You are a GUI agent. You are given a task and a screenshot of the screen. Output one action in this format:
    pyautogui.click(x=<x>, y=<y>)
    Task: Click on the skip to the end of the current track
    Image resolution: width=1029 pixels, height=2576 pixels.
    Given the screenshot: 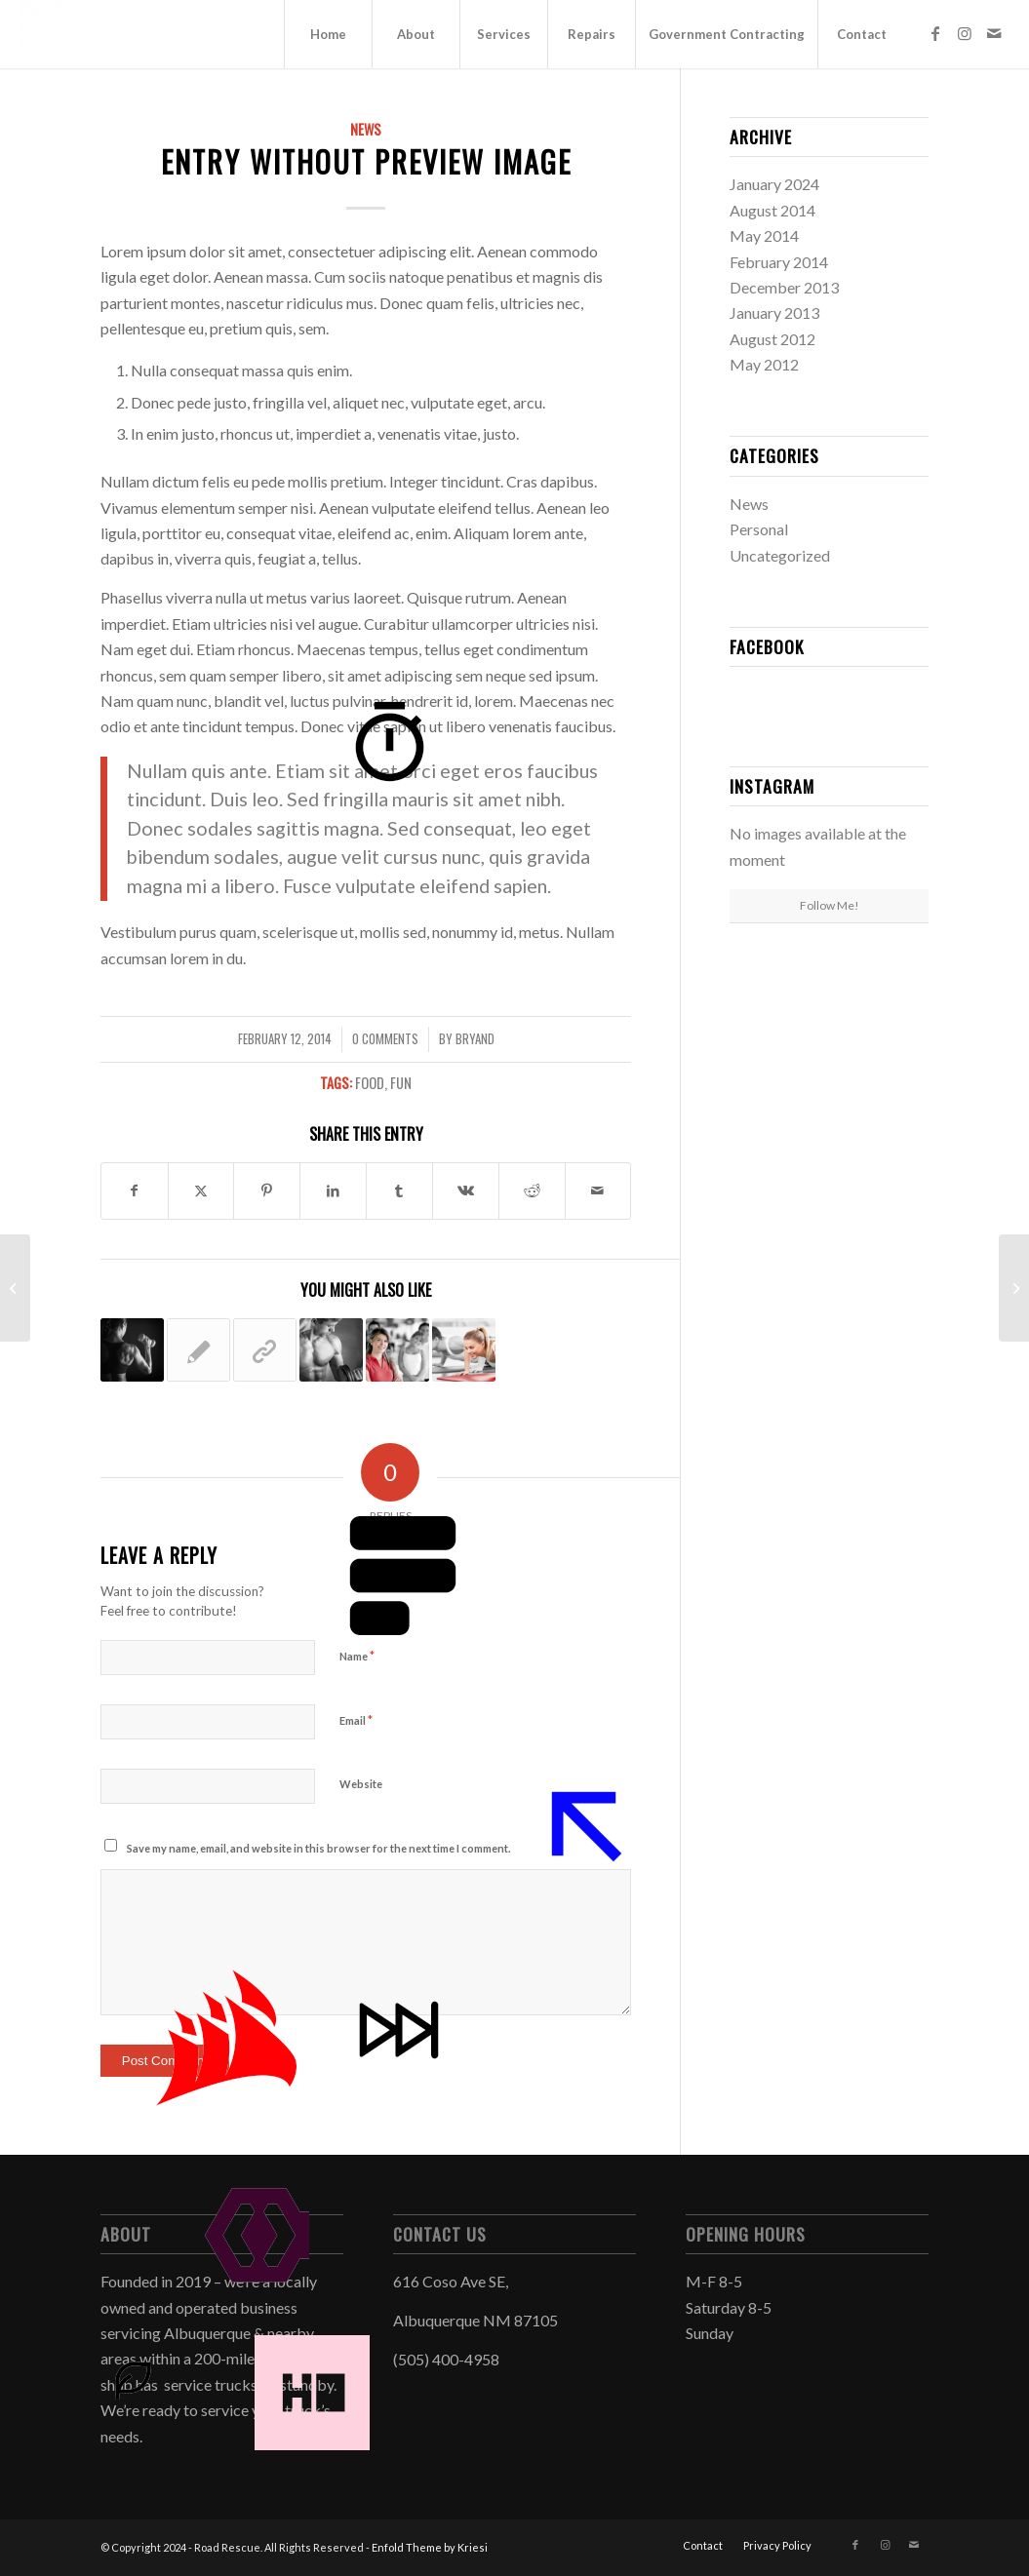 What is the action you would take?
    pyautogui.click(x=399, y=2030)
    